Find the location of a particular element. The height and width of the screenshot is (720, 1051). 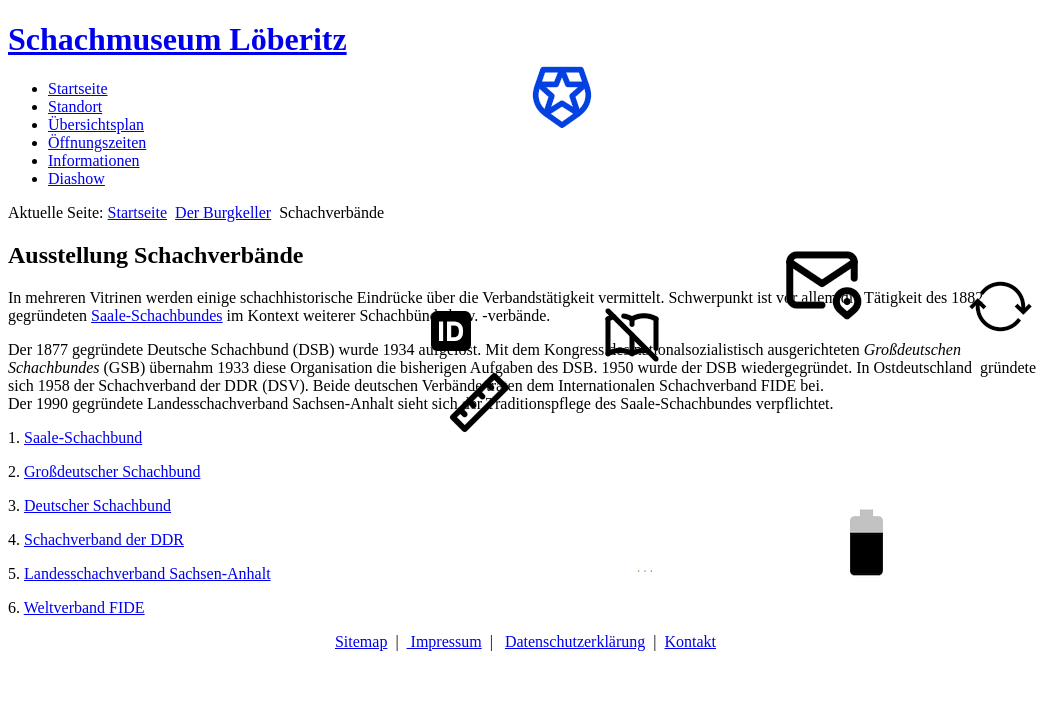

view location-tagged emails is located at coordinates (822, 280).